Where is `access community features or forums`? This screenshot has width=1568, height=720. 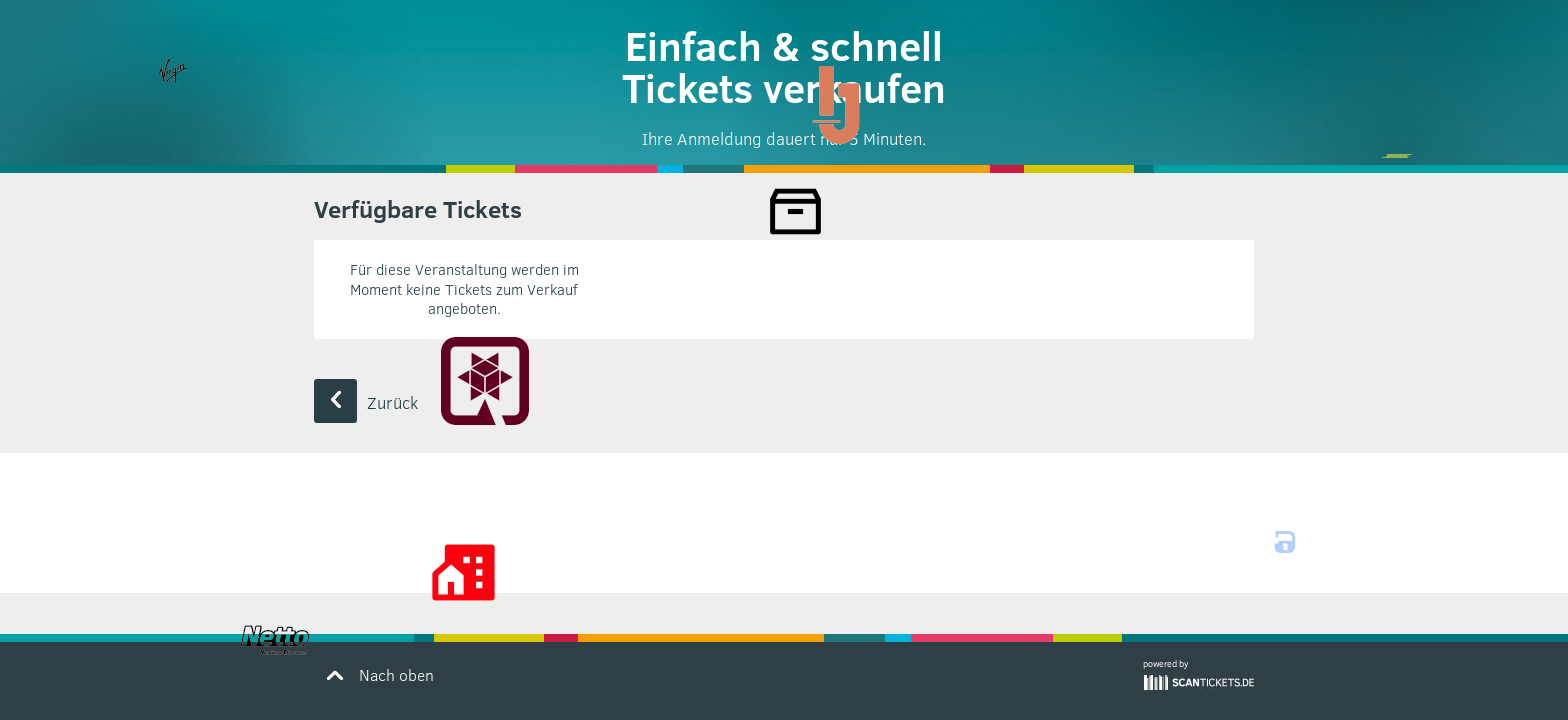
access community features or forums is located at coordinates (463, 572).